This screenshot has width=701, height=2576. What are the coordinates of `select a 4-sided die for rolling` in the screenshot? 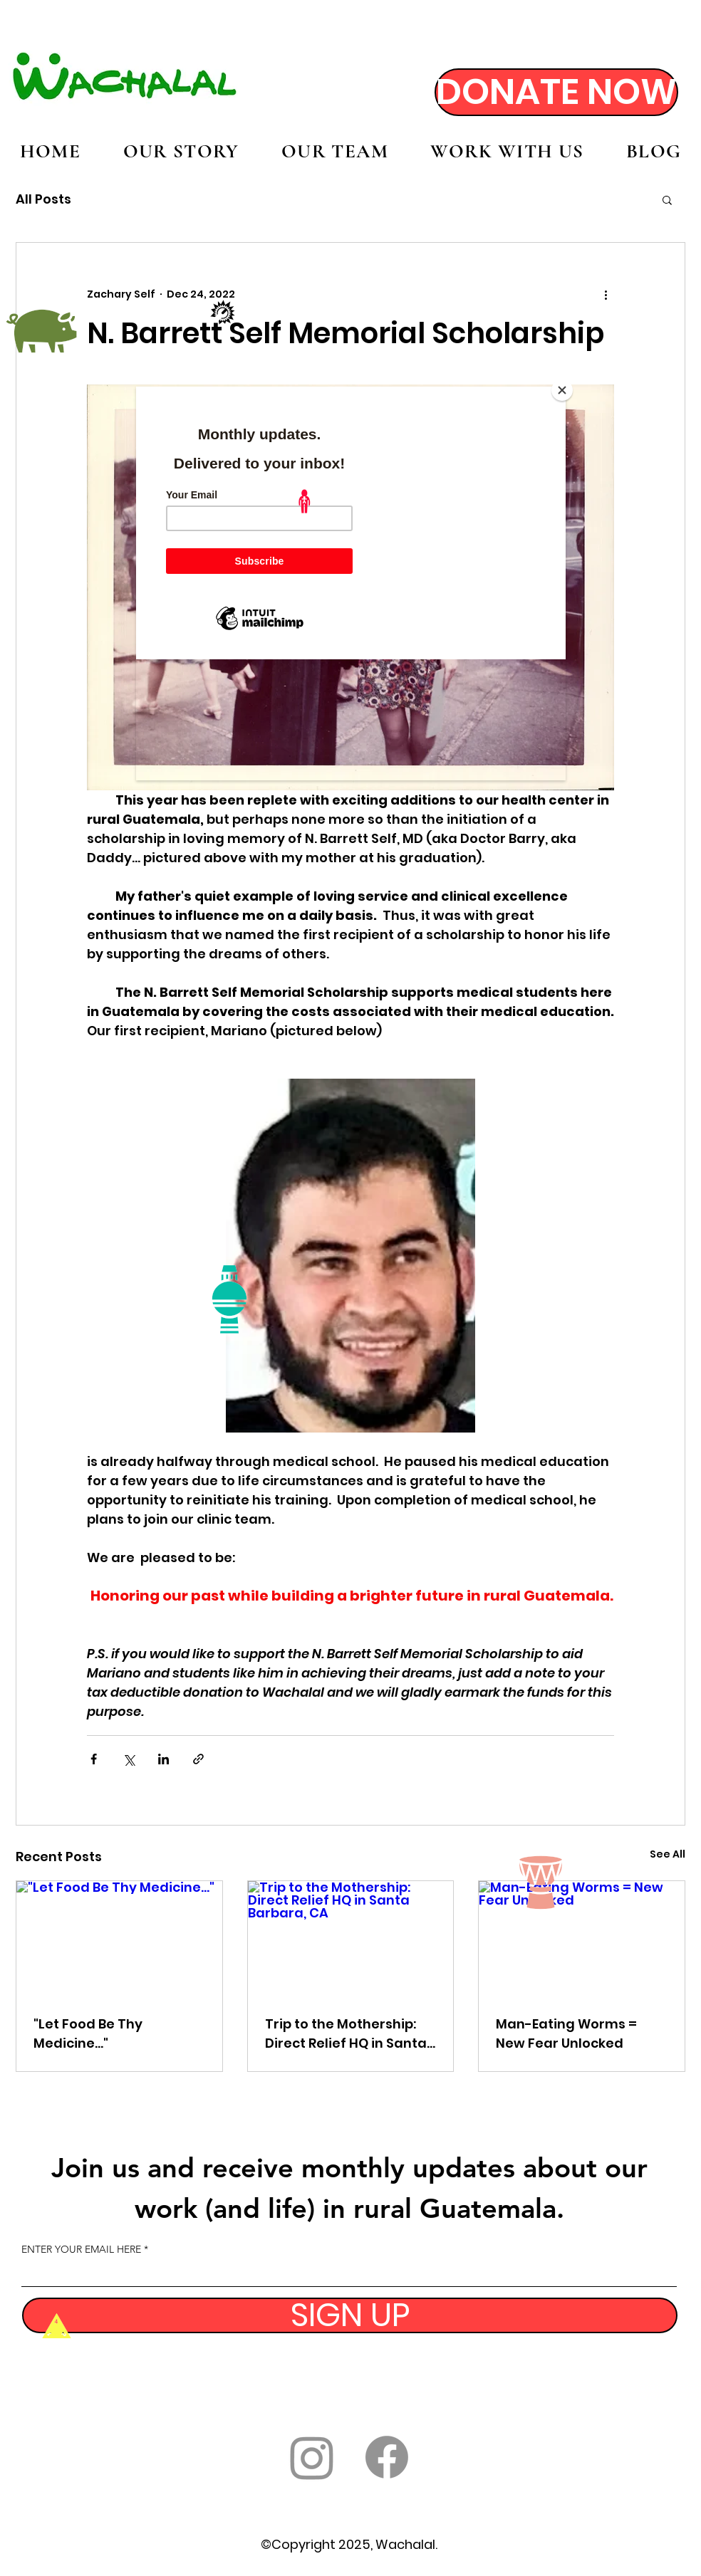 It's located at (56, 2325).